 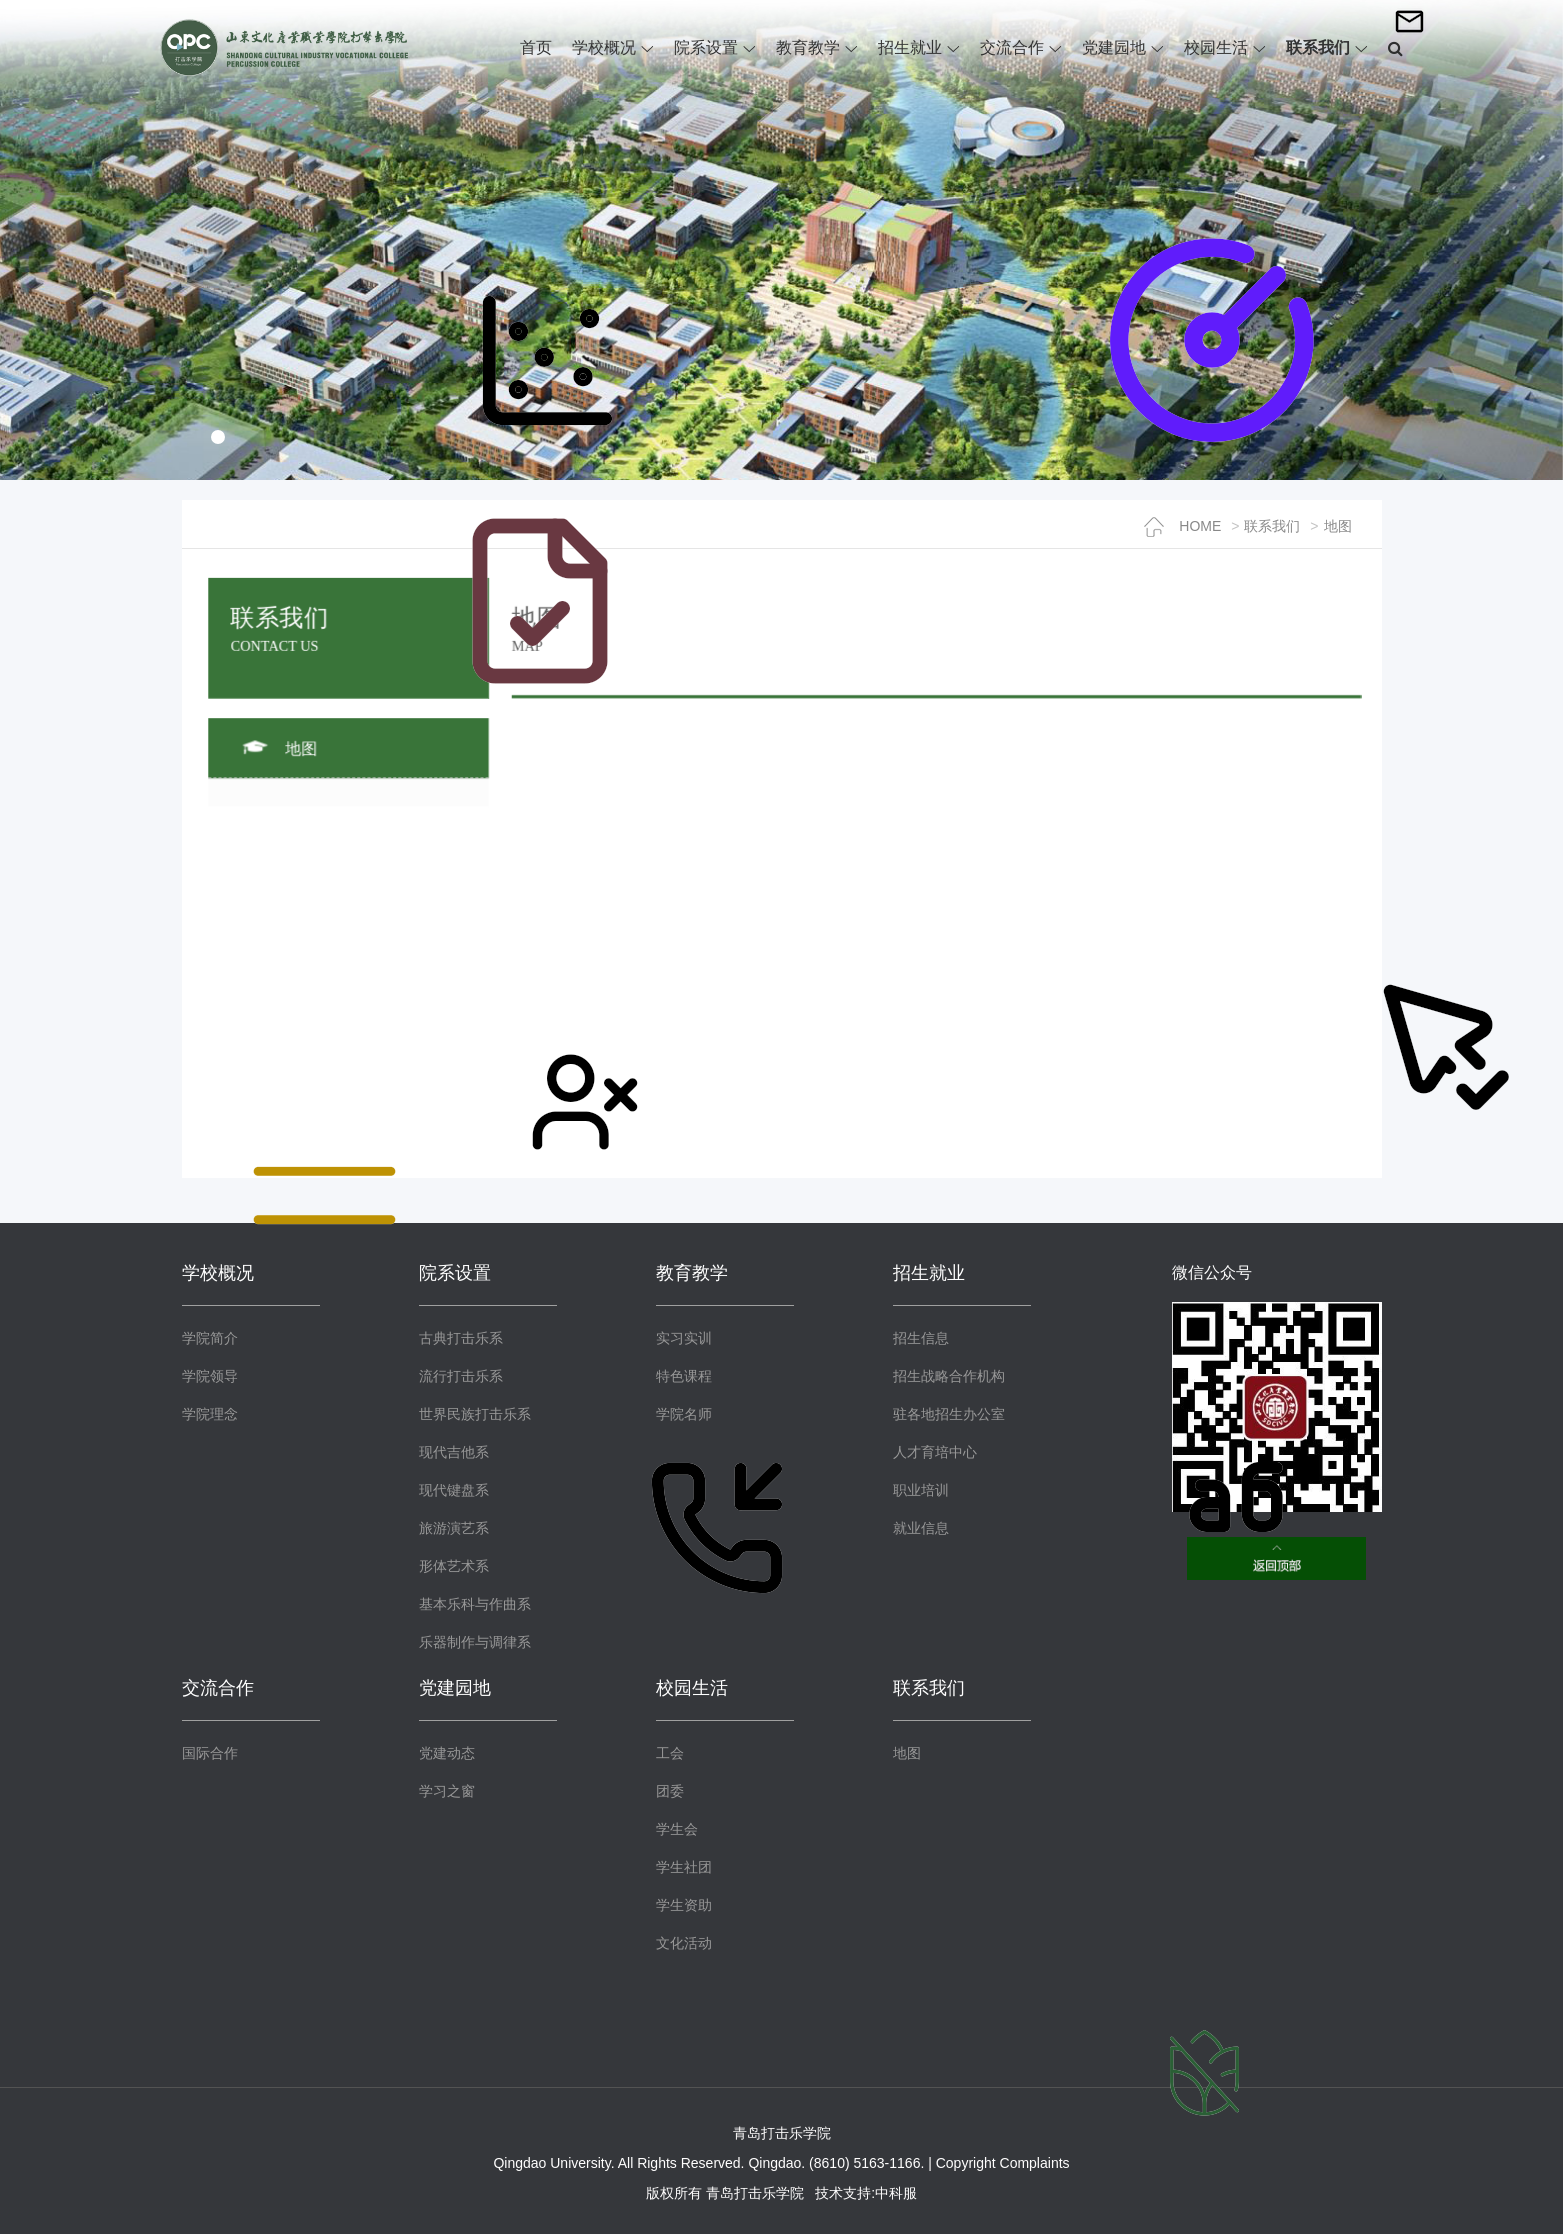 I want to click on switch to cyrillic keyboard layout, so click(x=1236, y=1497).